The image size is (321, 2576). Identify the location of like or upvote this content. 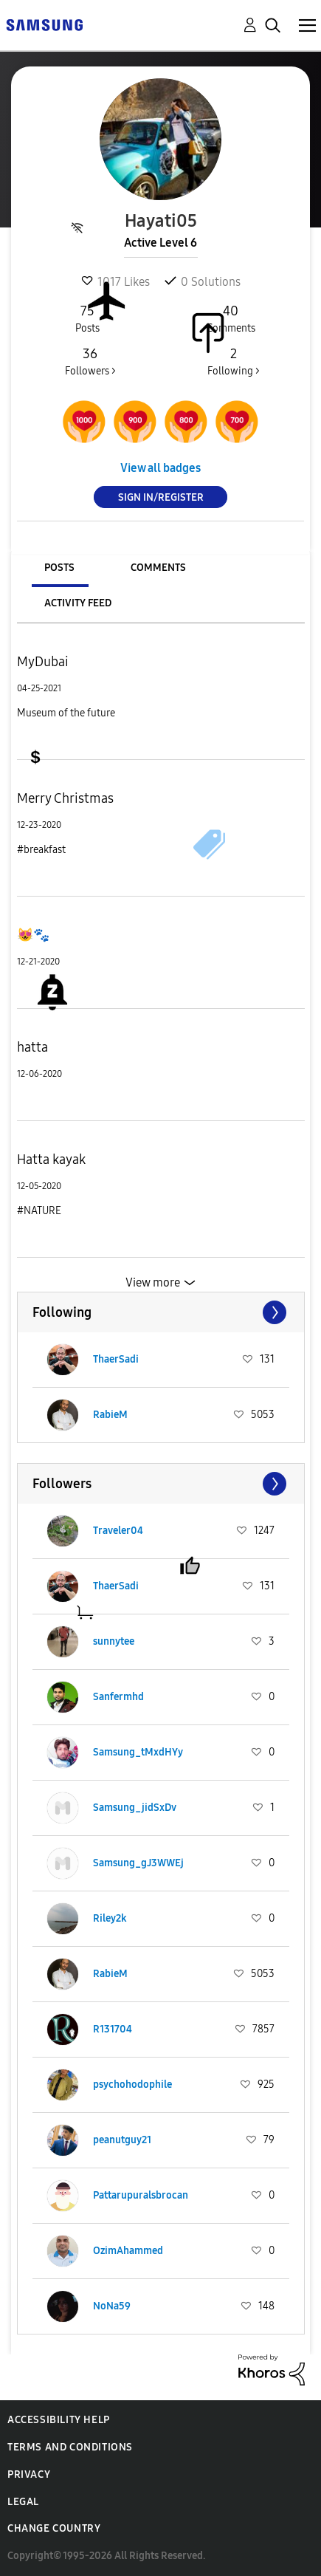
(190, 1566).